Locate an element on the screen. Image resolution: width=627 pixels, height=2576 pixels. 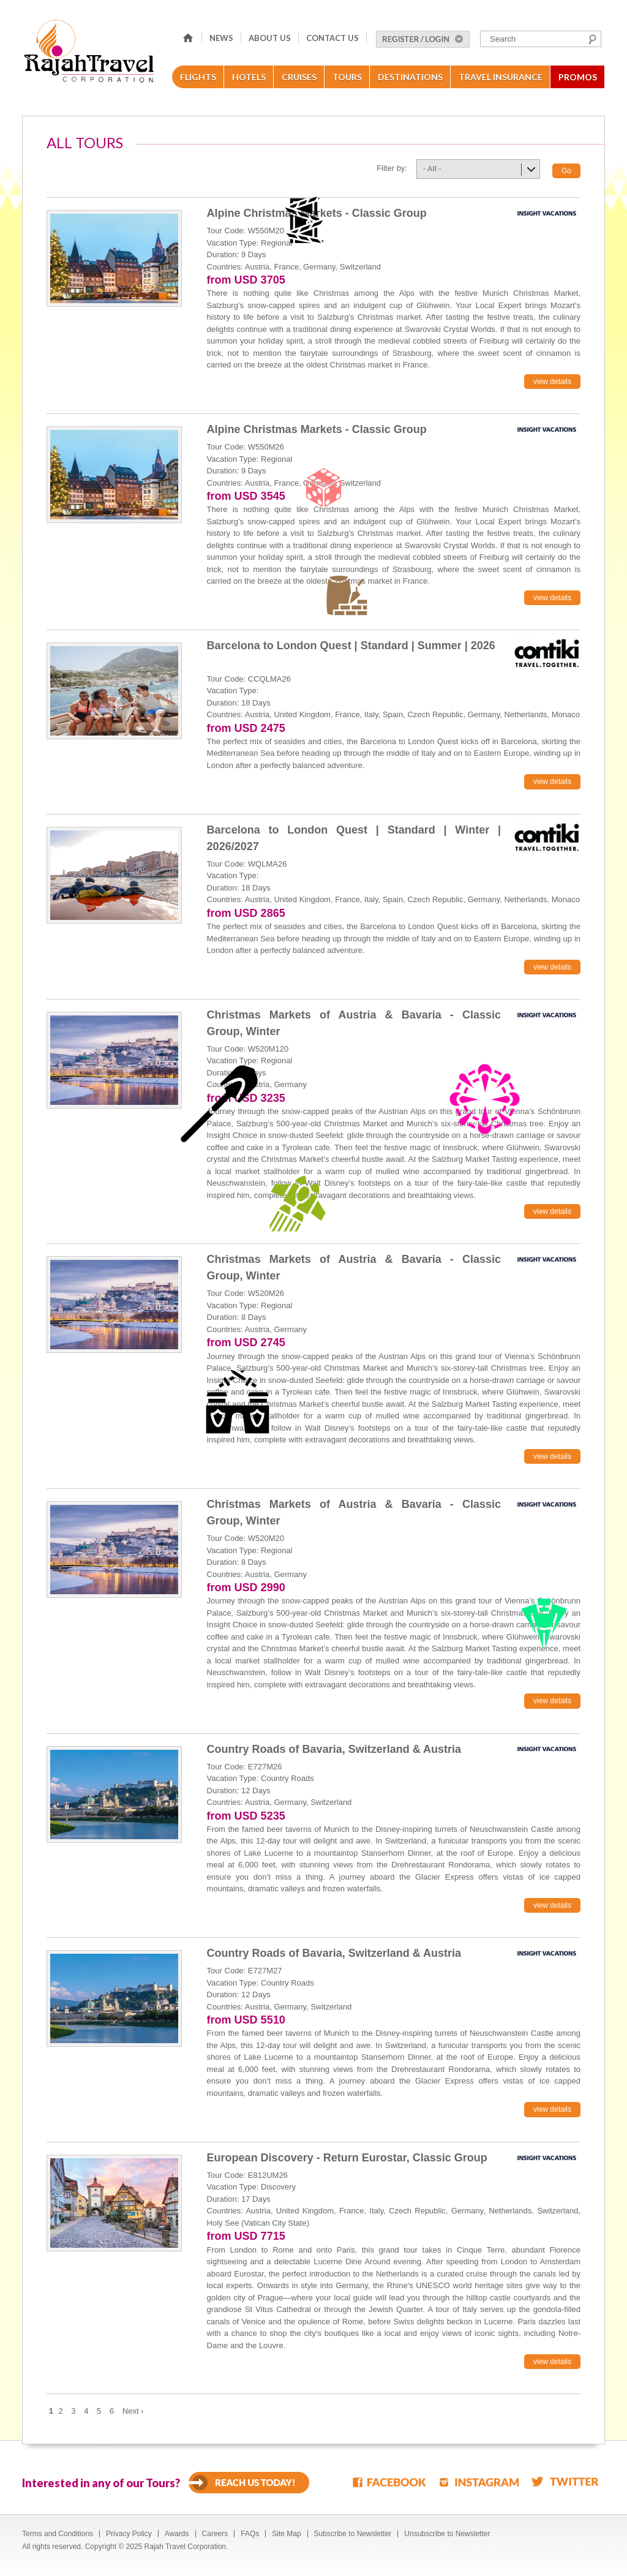
represents a lamprey or parasitic creature in a game is located at coordinates (485, 1099).